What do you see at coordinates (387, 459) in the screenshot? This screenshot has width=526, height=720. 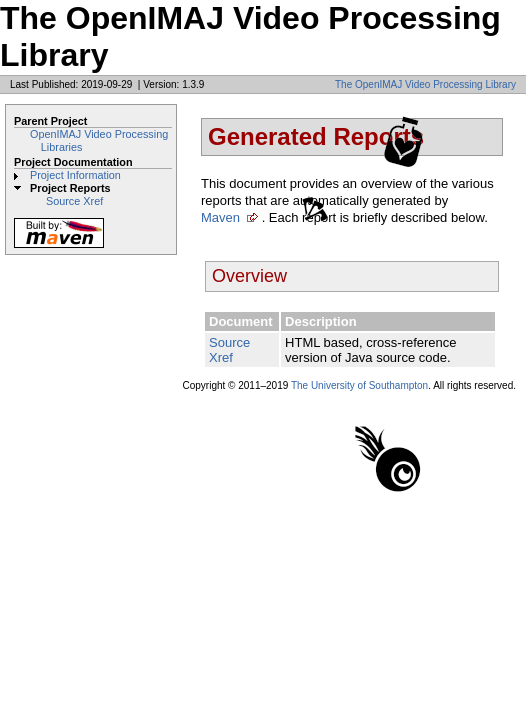 I see `indicates a status effect like curse or blindness in a game` at bounding box center [387, 459].